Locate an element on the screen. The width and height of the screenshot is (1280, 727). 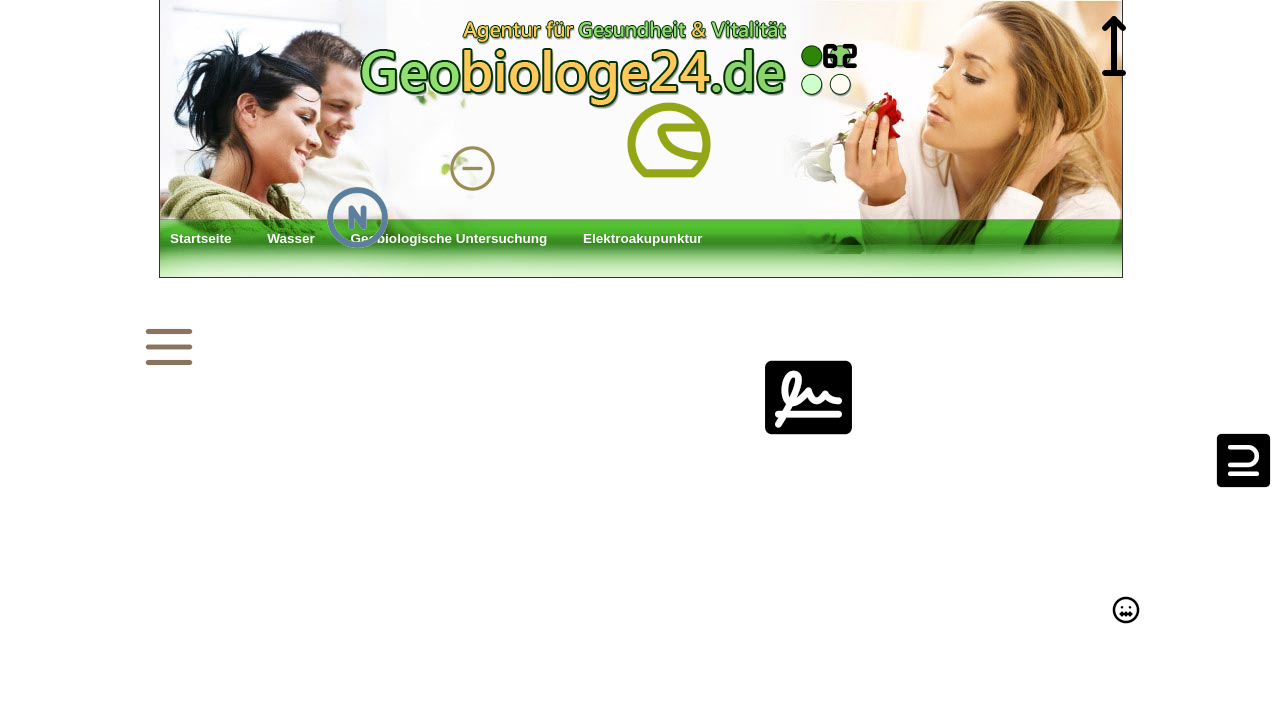
add your signature to a document is located at coordinates (808, 397).